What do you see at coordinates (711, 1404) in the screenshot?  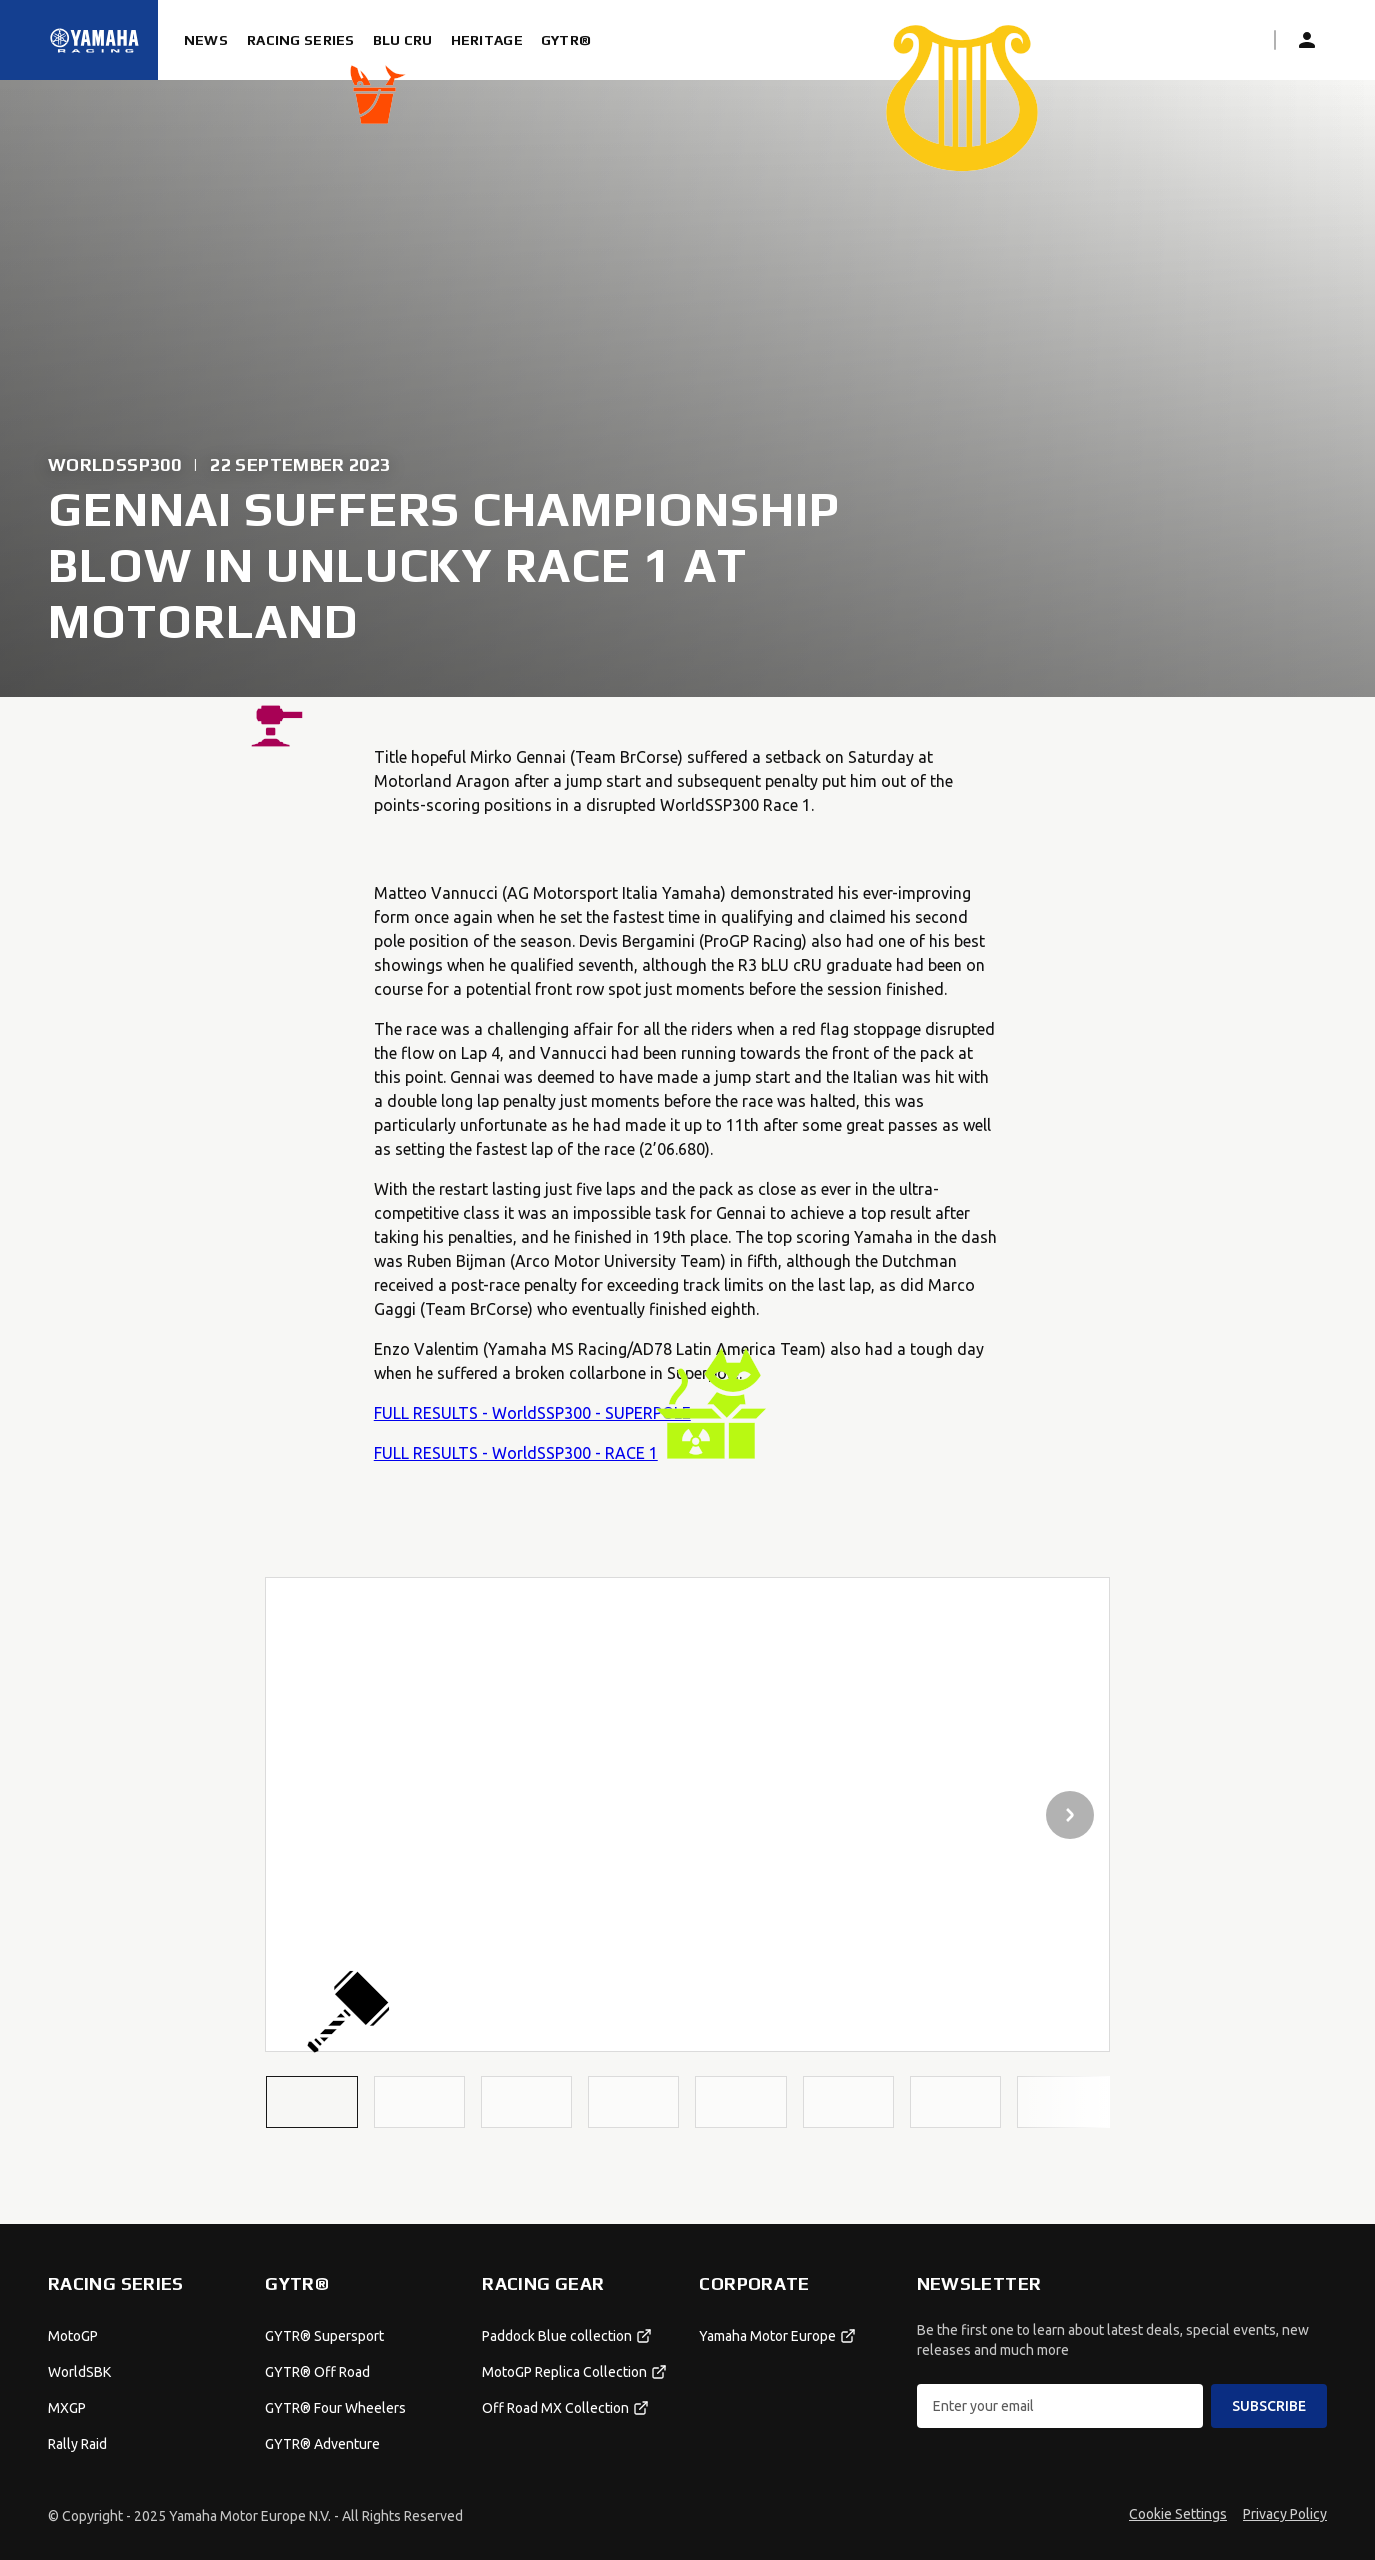 I see `indicates a quantum state where the outcome is alive/positive` at bounding box center [711, 1404].